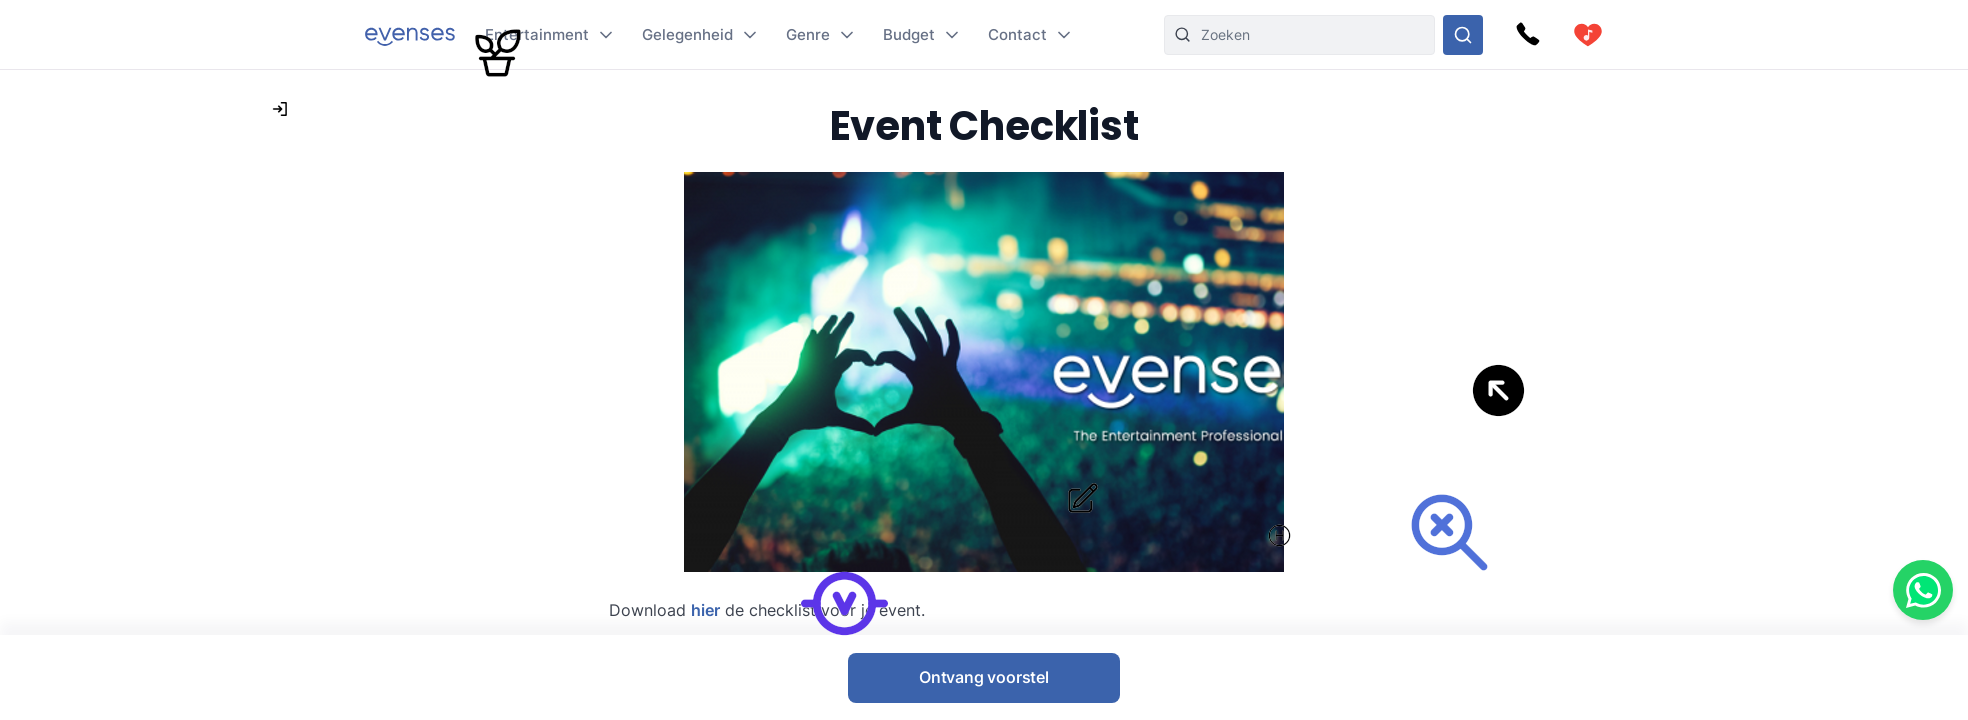  I want to click on indicates a hospital or helipad location, so click(1279, 535).